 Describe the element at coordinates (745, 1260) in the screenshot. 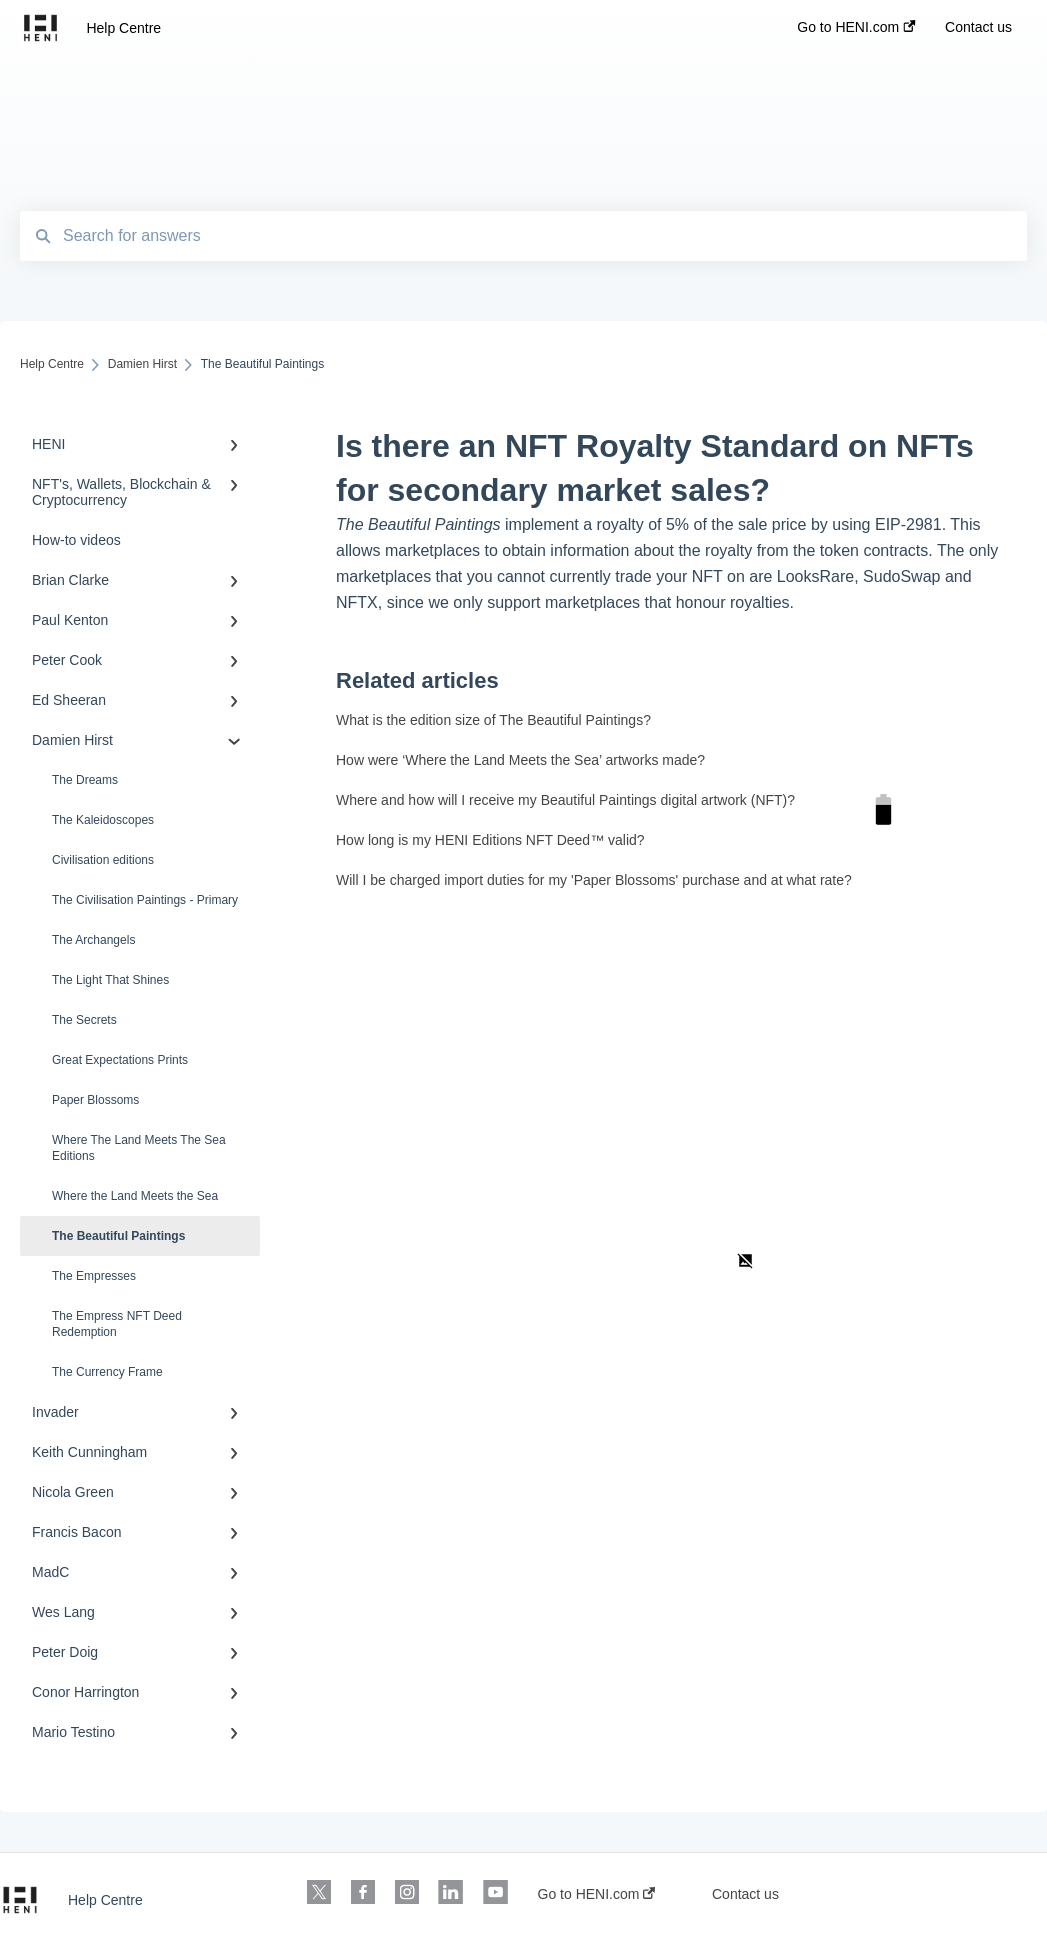

I see `image failed to load or is unavailable` at that location.